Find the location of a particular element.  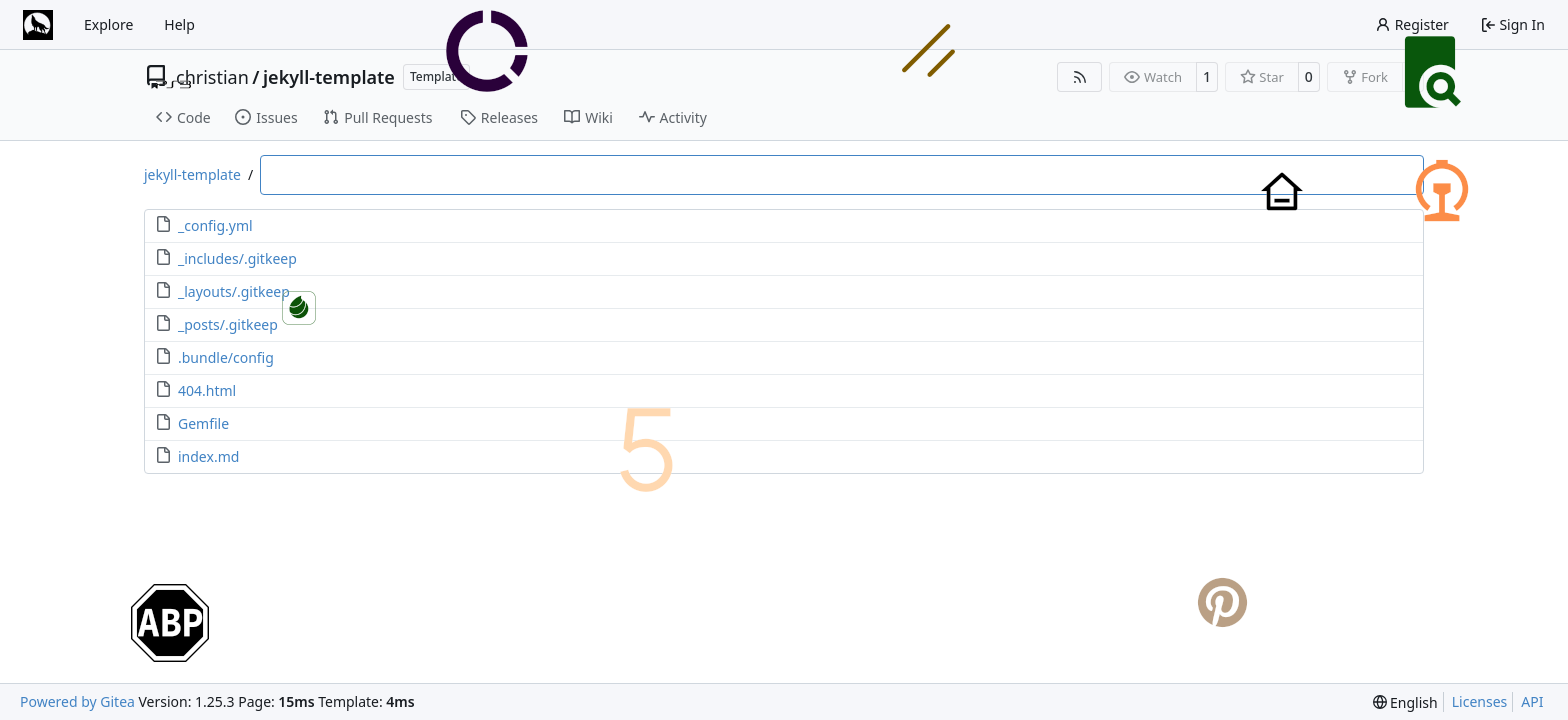

PlayStation 3 brand logo is located at coordinates (173, 84).